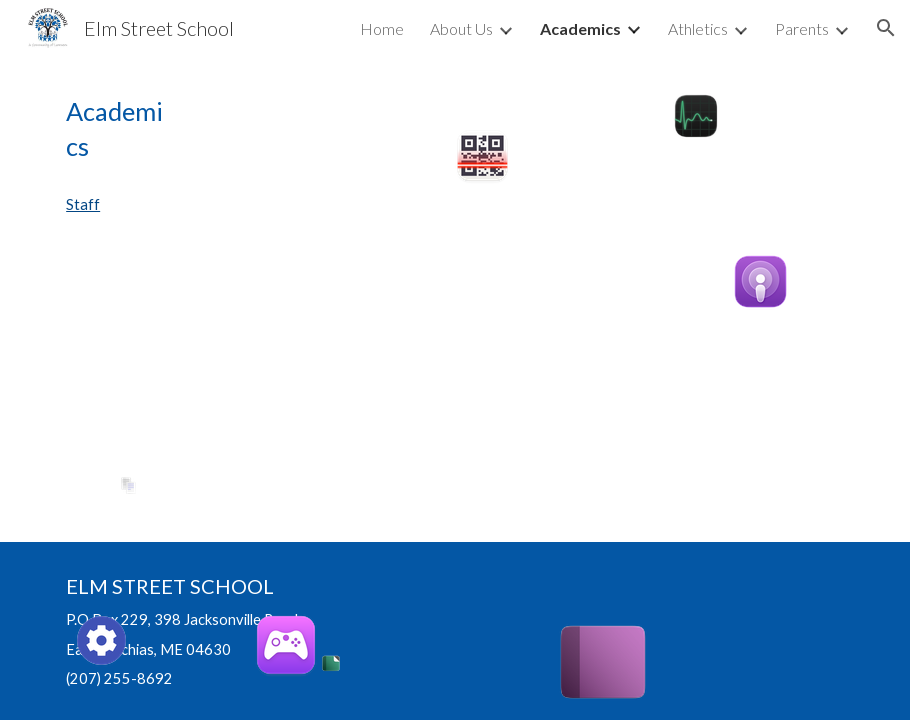 The width and height of the screenshot is (910, 720). Describe the element at coordinates (760, 281) in the screenshot. I see `open the apple podcasts app` at that location.